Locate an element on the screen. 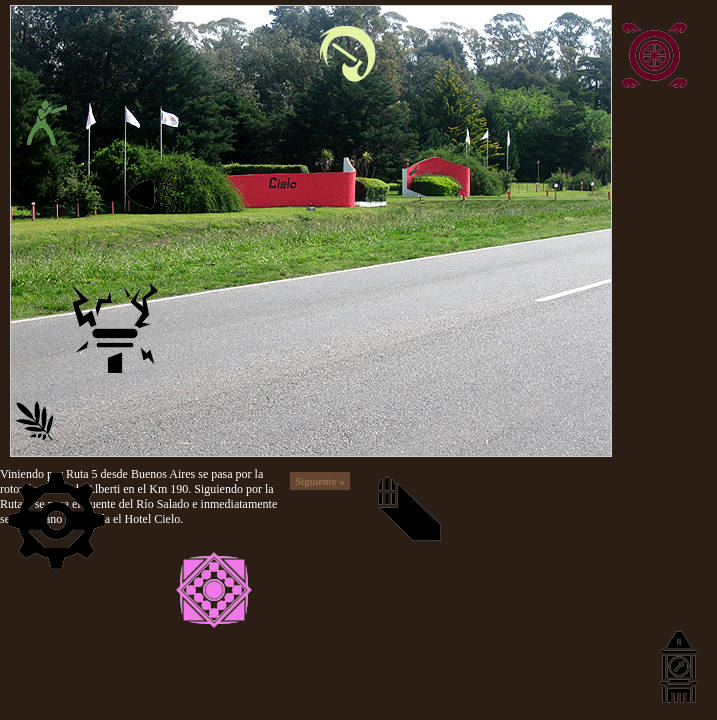 Image resolution: width=717 pixels, height=720 pixels. enter the dungeon or underground level is located at coordinates (406, 506).